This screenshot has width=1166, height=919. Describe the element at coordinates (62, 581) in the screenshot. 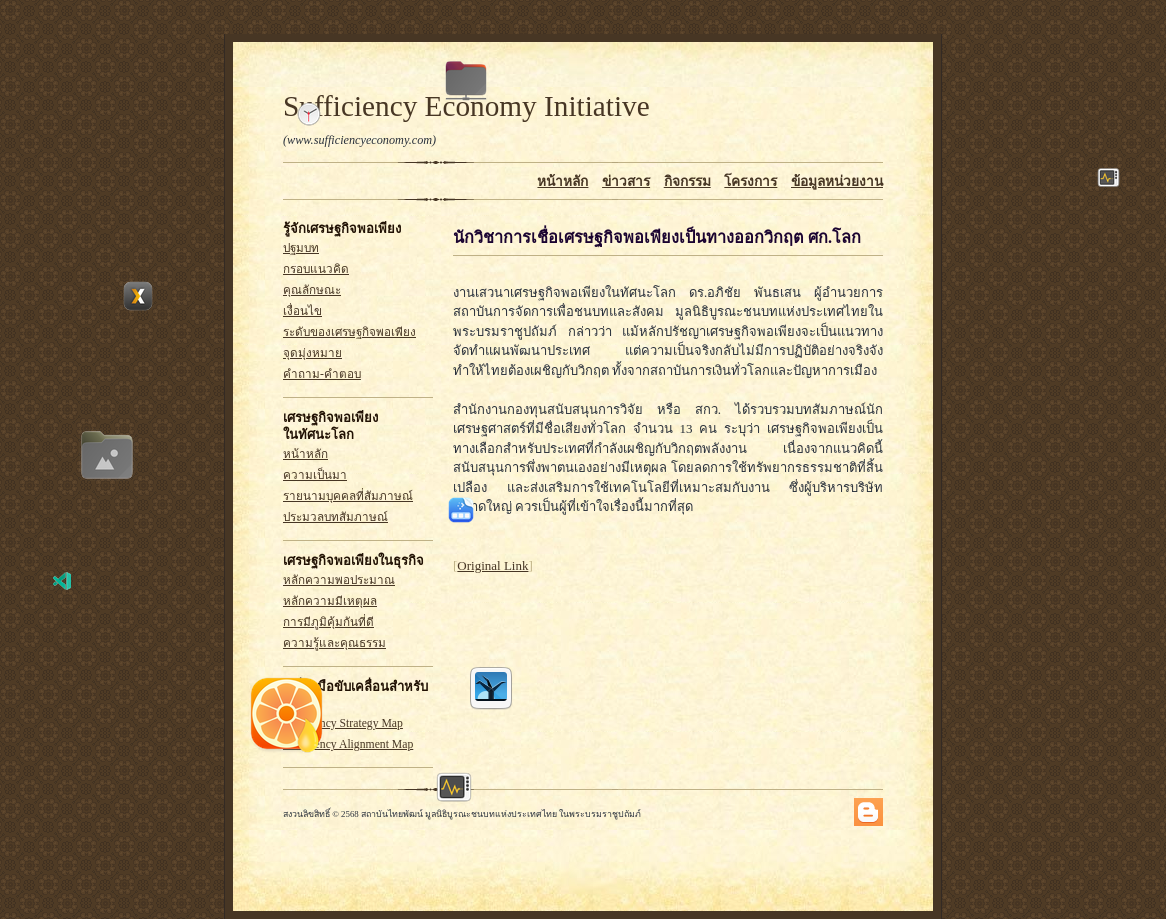

I see `open visual studio code editor` at that location.